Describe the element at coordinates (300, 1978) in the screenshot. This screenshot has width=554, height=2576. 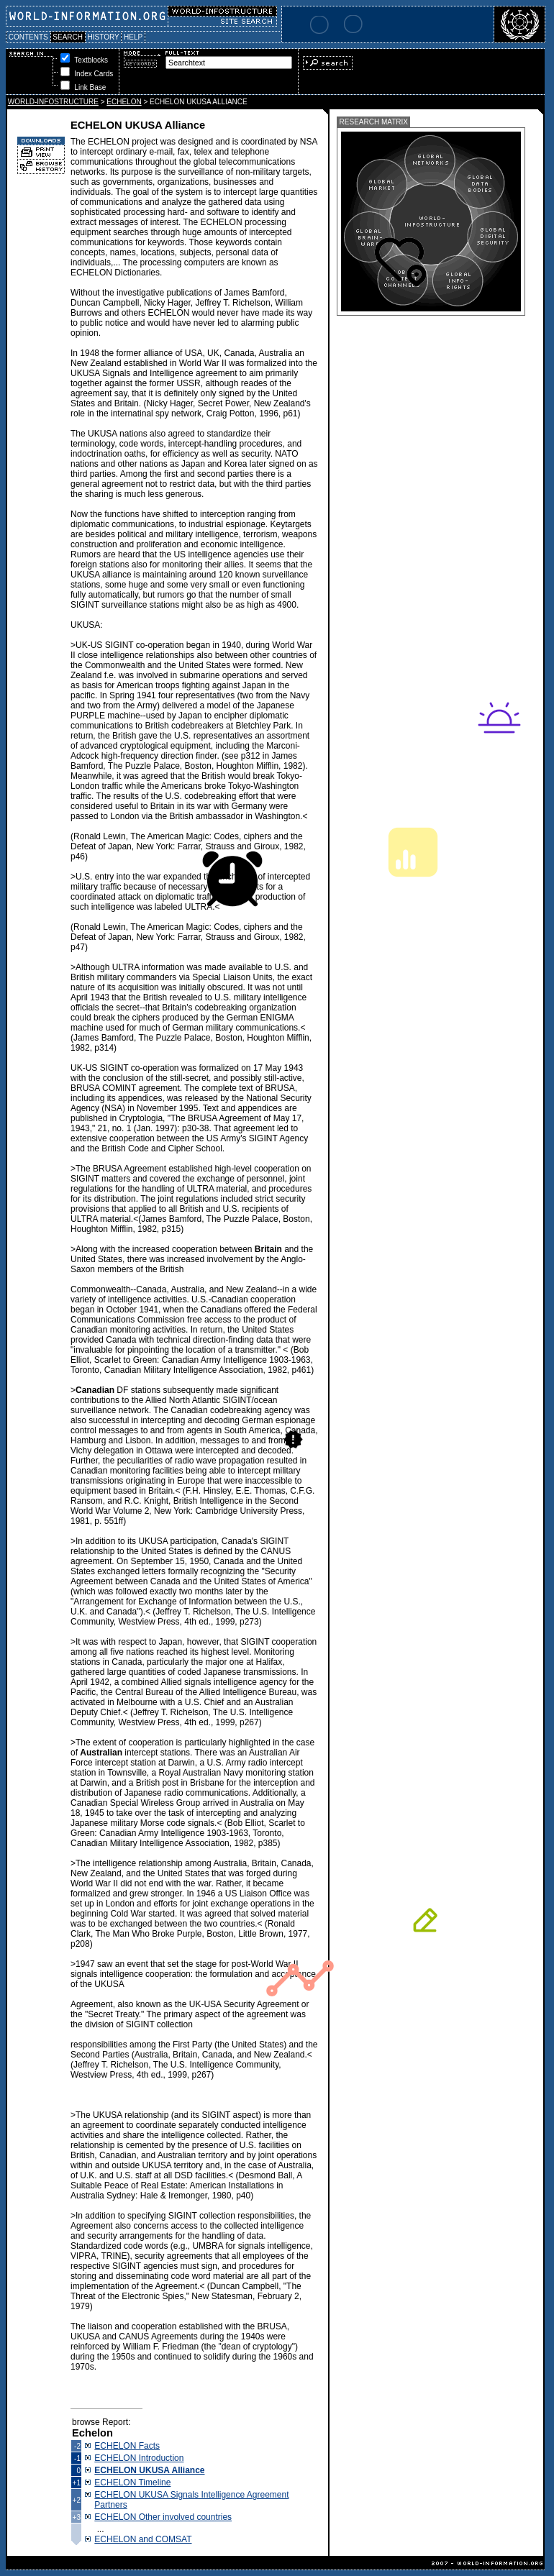
I see `view analytics and statistics` at that location.